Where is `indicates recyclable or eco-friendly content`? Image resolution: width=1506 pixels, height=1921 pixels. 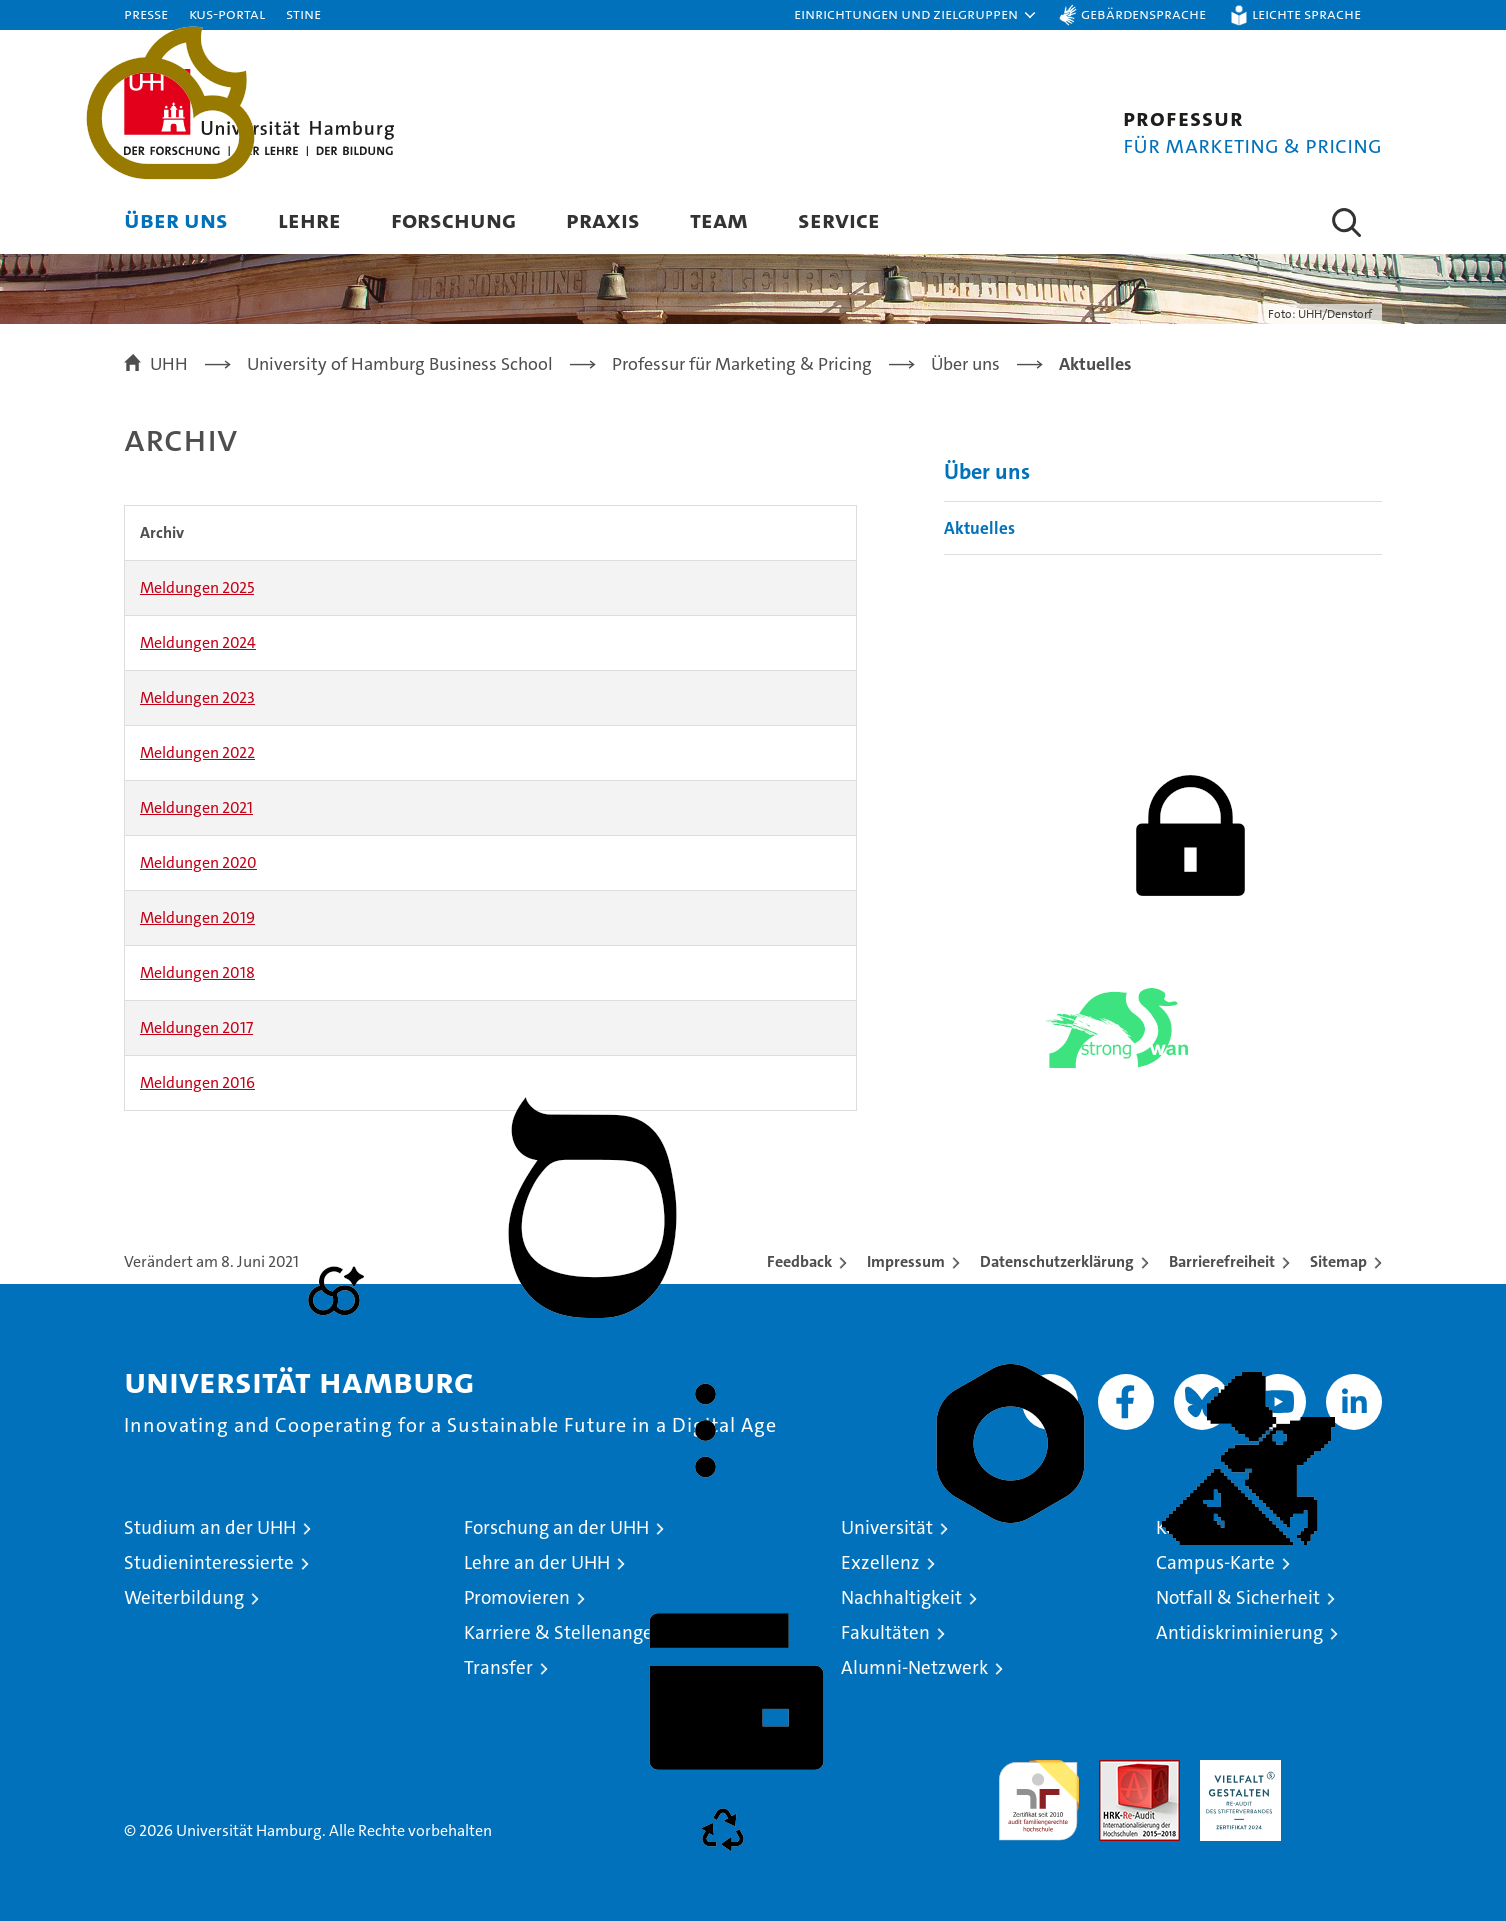
indicates recyclable or eco-friendly content is located at coordinates (723, 1829).